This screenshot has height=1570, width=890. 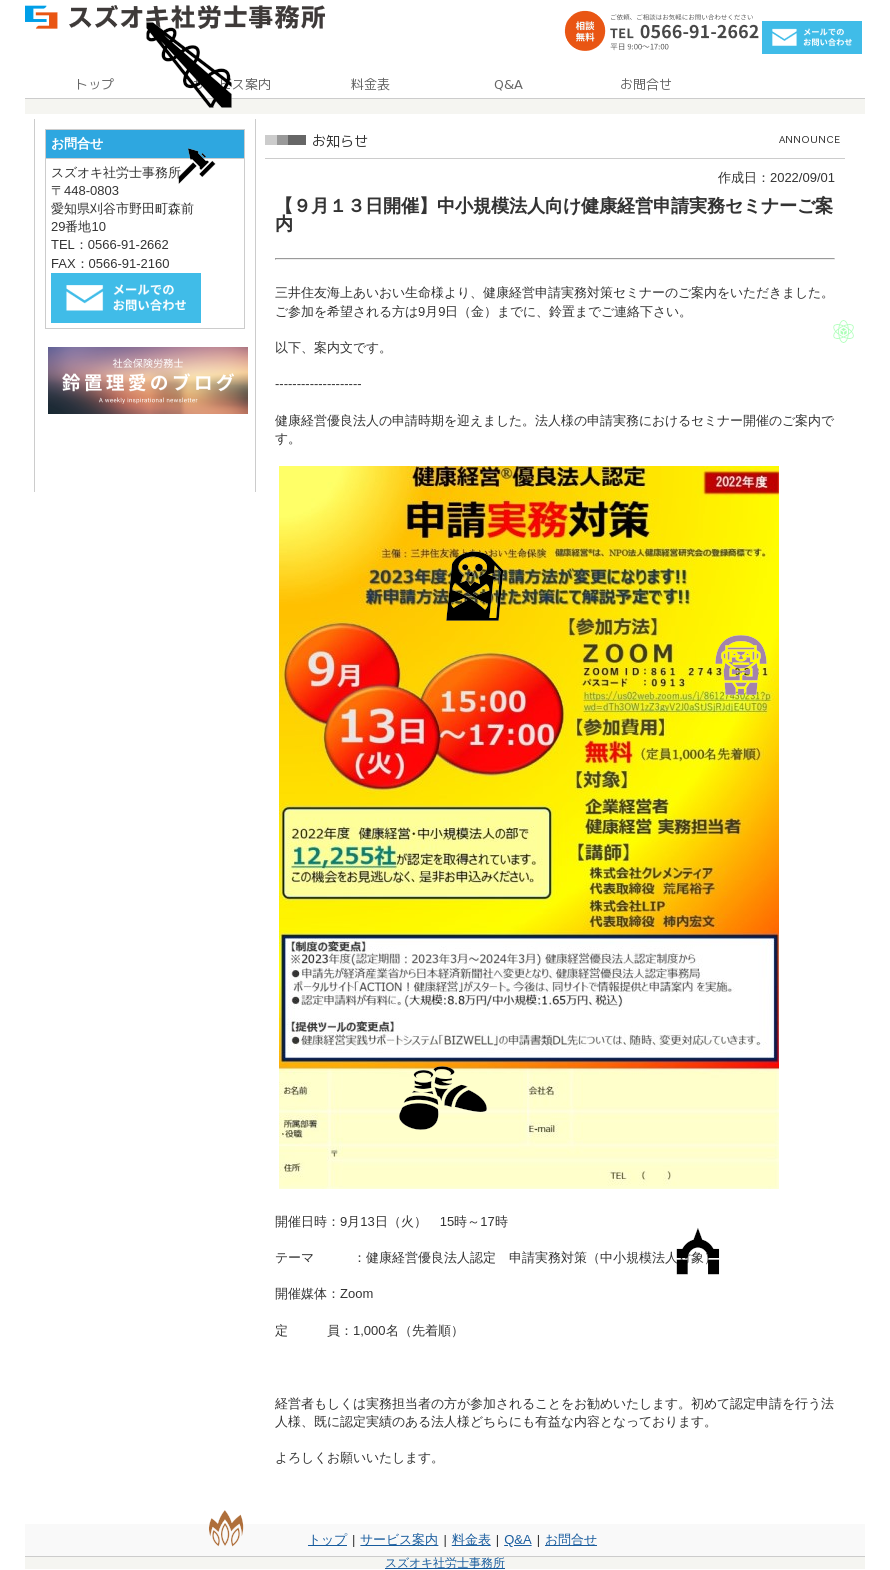 What do you see at coordinates (698, 1251) in the screenshot?
I see `access bridge-building or construction features` at bounding box center [698, 1251].